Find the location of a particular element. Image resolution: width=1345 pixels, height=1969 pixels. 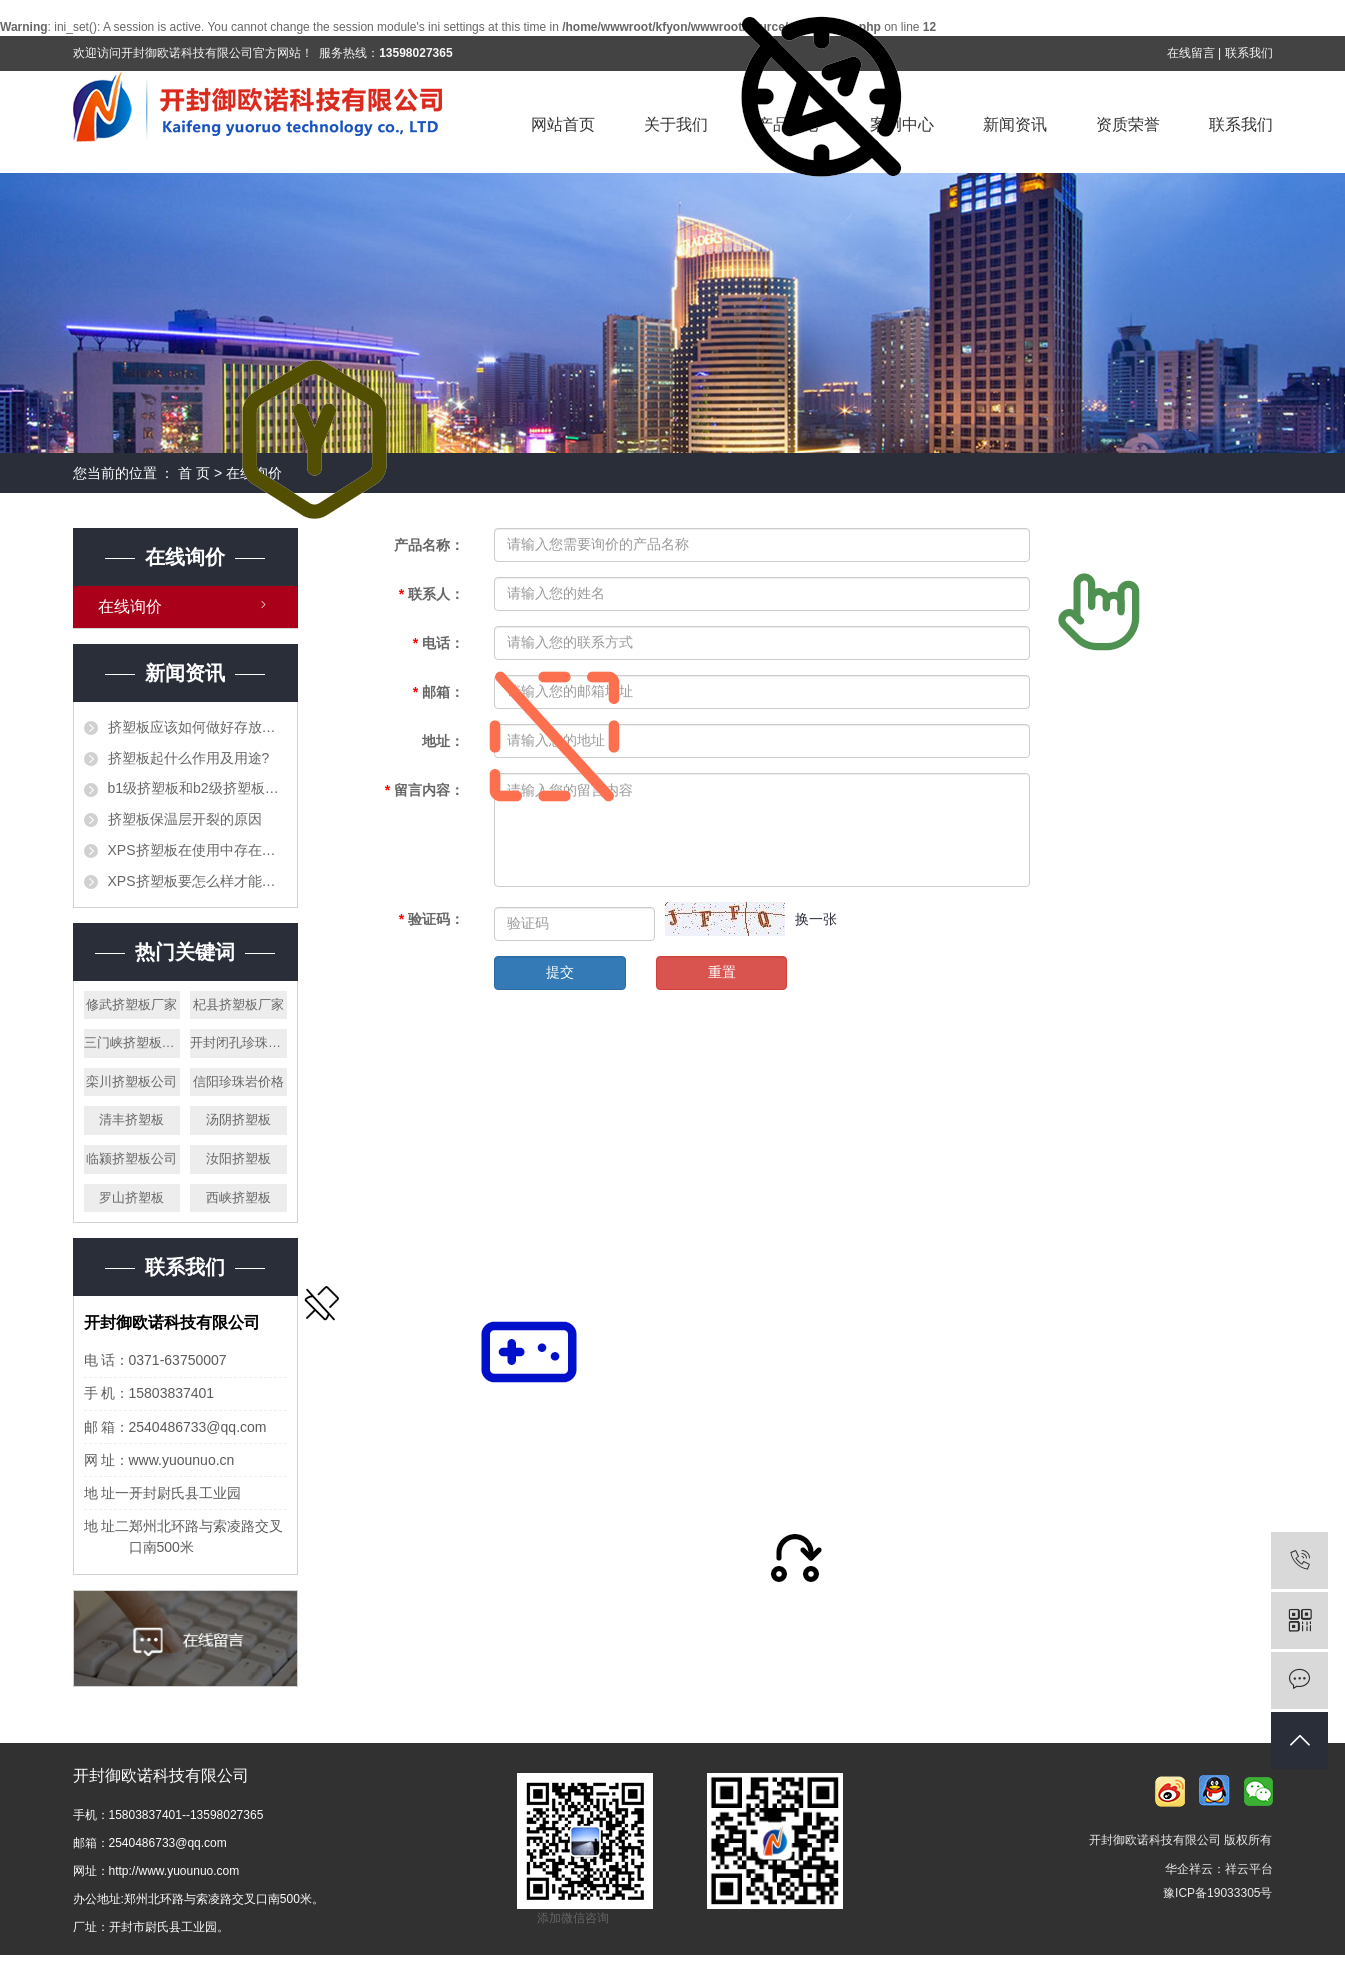

indicates a category or section labeled "Y" is located at coordinates (314, 439).